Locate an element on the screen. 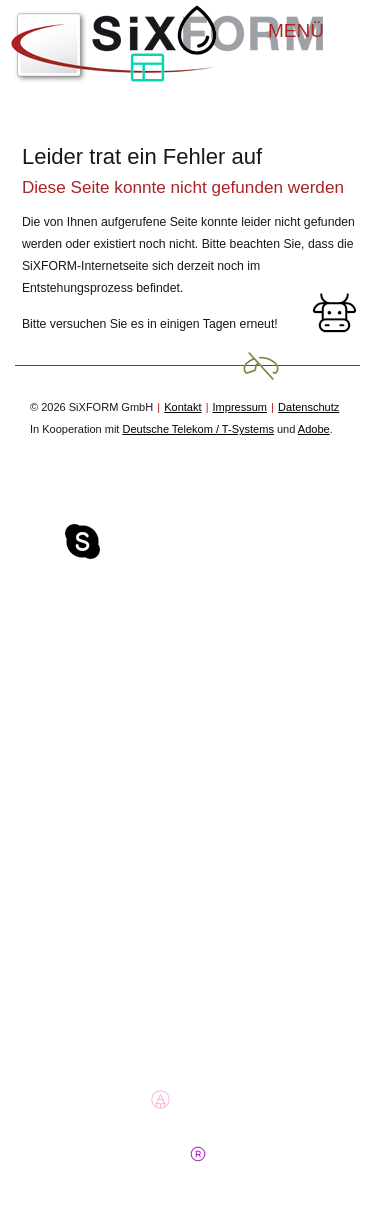 The width and height of the screenshot is (375, 1224). indicates registered trademark status is located at coordinates (198, 1154).